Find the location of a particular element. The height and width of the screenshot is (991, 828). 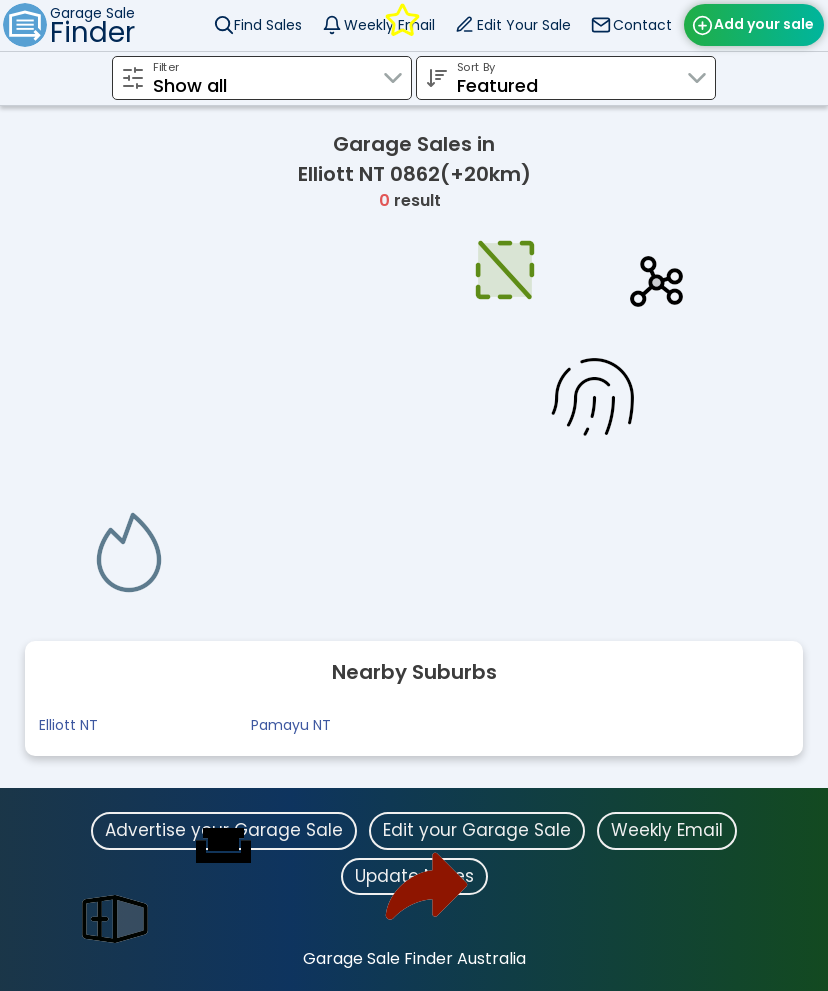

view weekend or leisure activities is located at coordinates (223, 845).